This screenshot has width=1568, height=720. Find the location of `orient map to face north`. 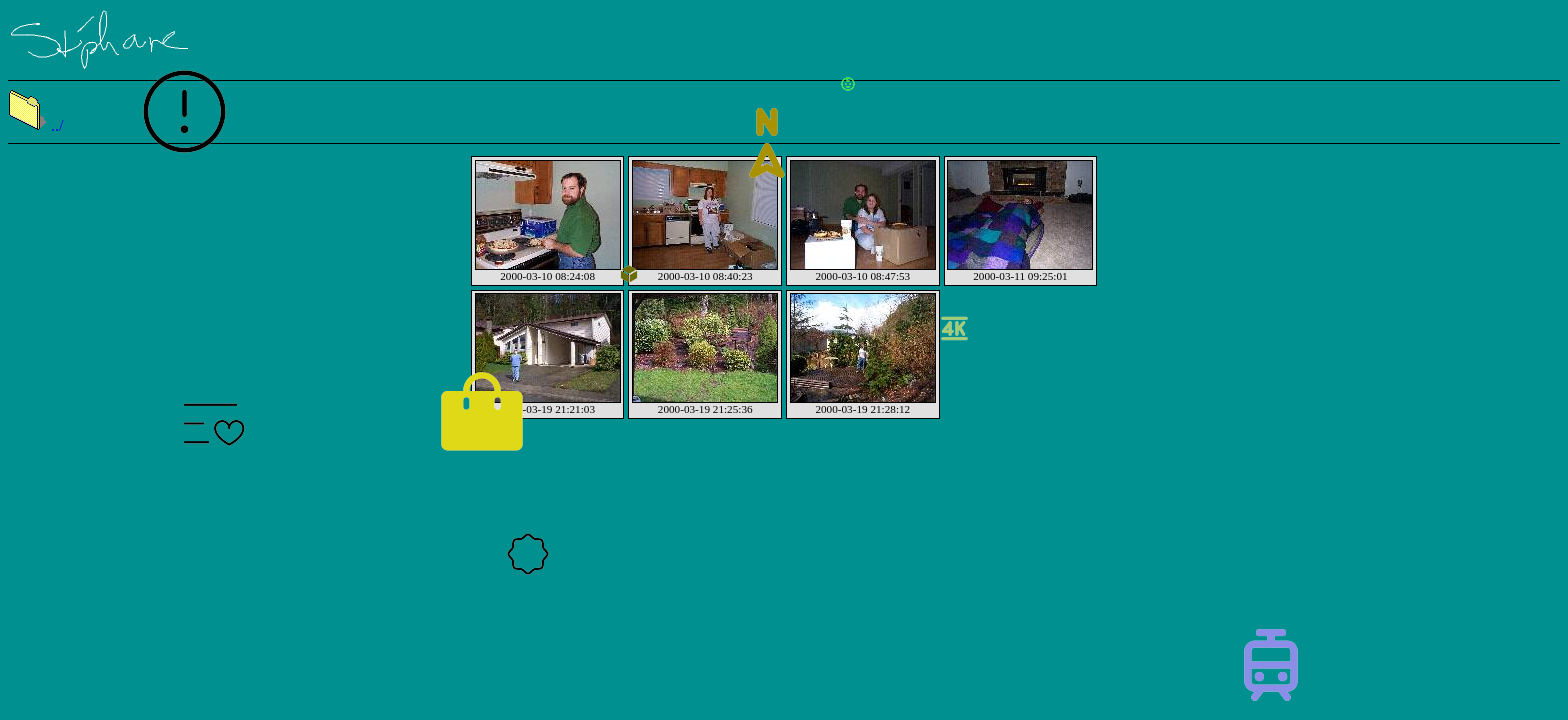

orient map to face north is located at coordinates (767, 143).